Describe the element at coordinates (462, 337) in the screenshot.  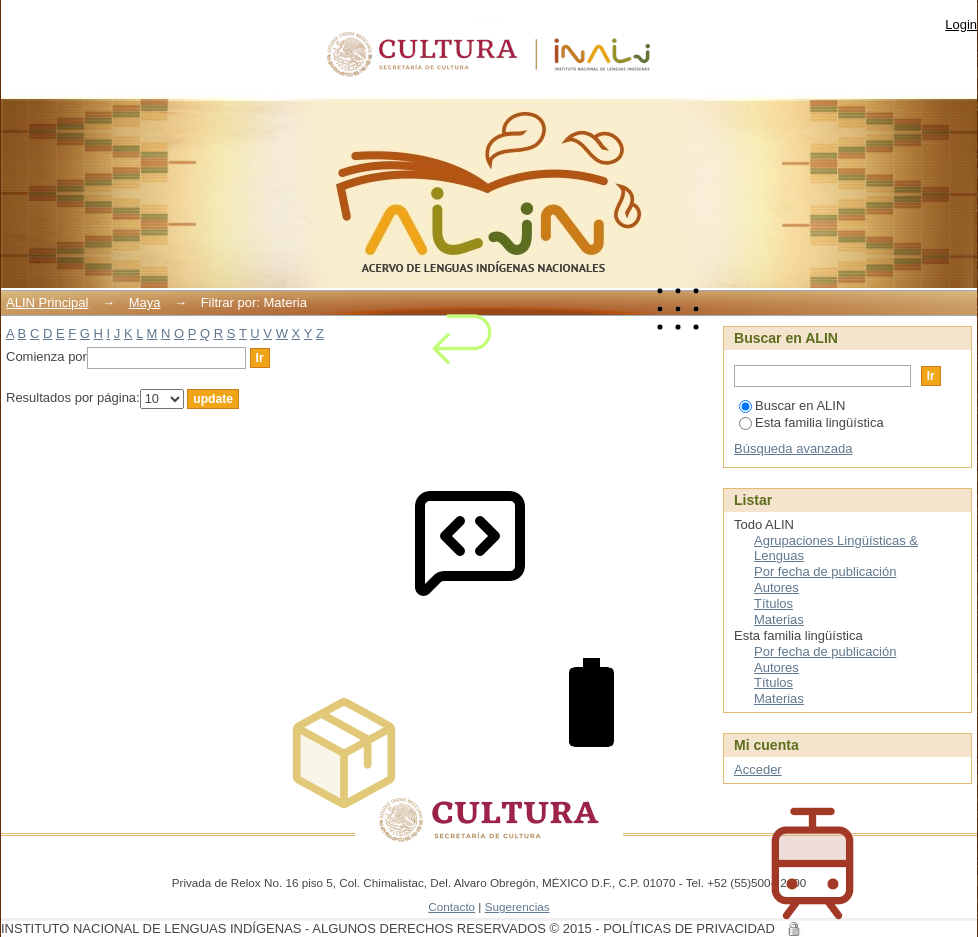
I see `undo or go back to previous state` at that location.